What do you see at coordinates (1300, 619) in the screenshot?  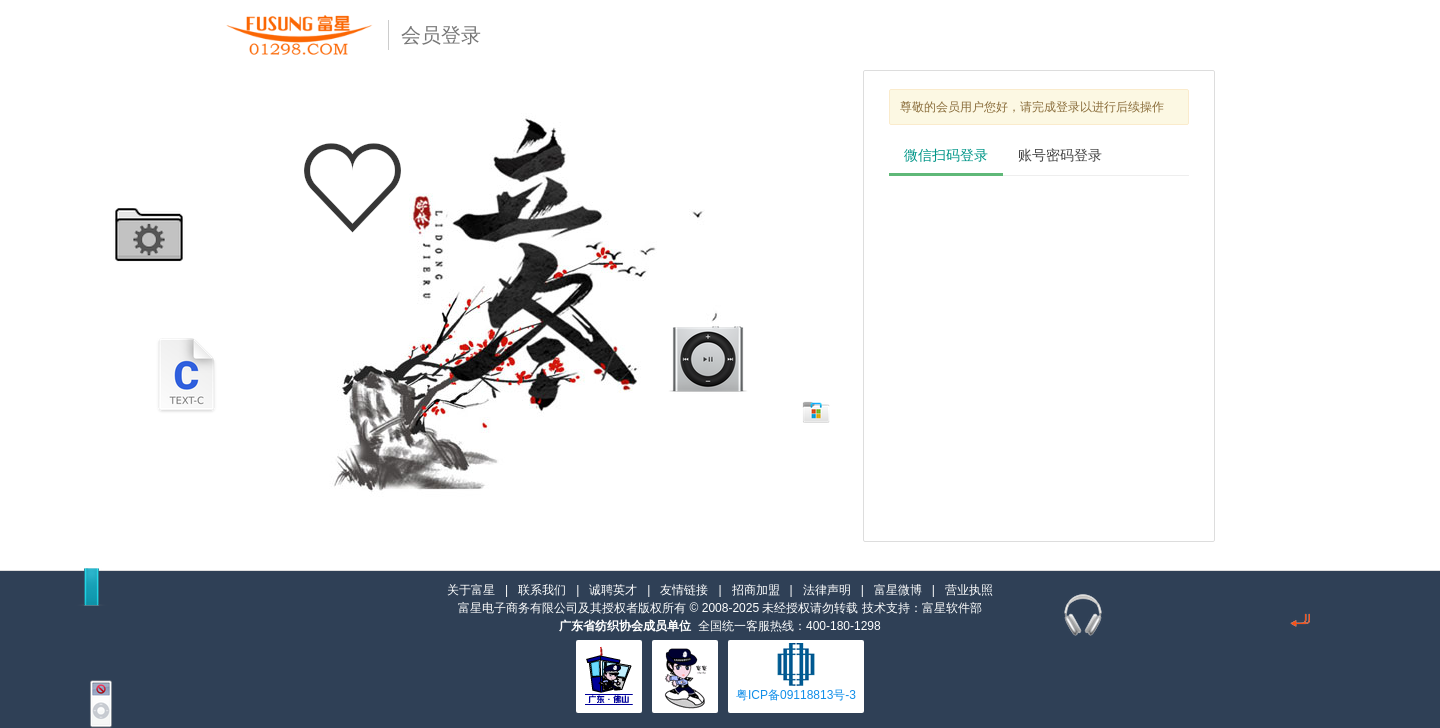 I see `reply to all recipients of an email` at bounding box center [1300, 619].